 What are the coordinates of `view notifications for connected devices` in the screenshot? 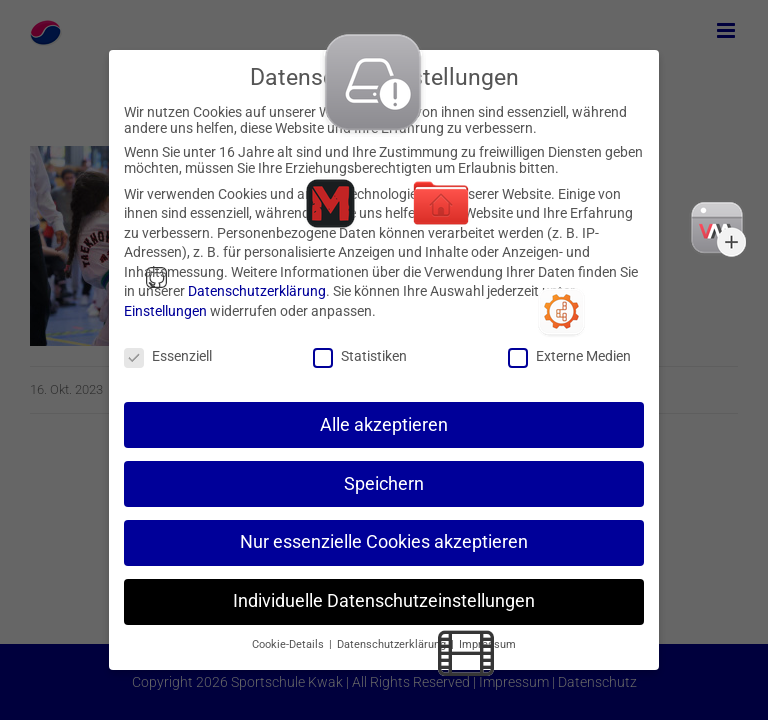 It's located at (373, 84).